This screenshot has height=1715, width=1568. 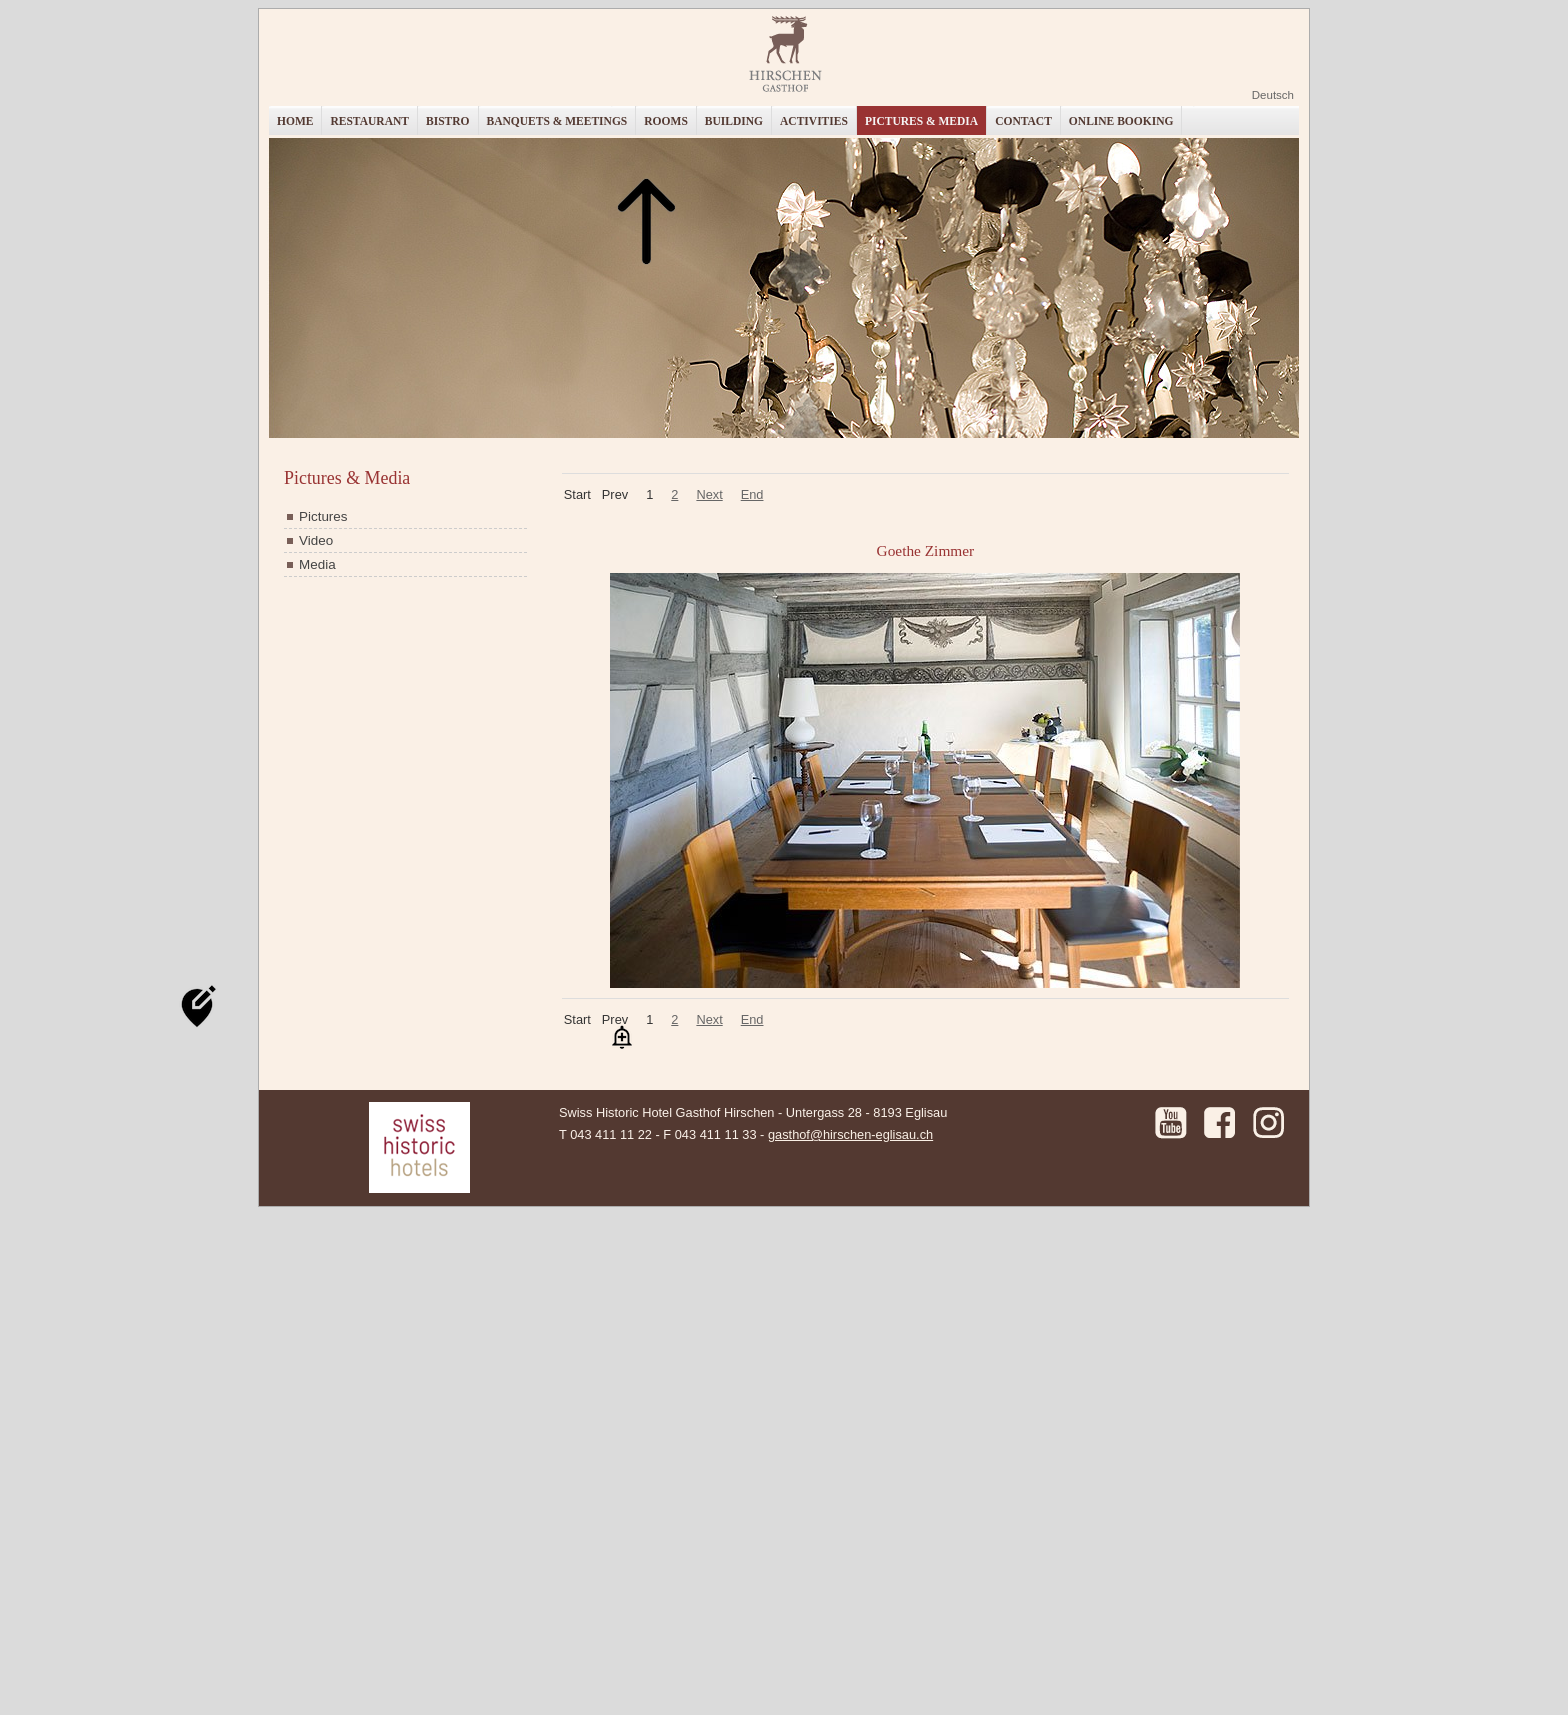 What do you see at coordinates (646, 220) in the screenshot?
I see `indicates north direction on a map or compass` at bounding box center [646, 220].